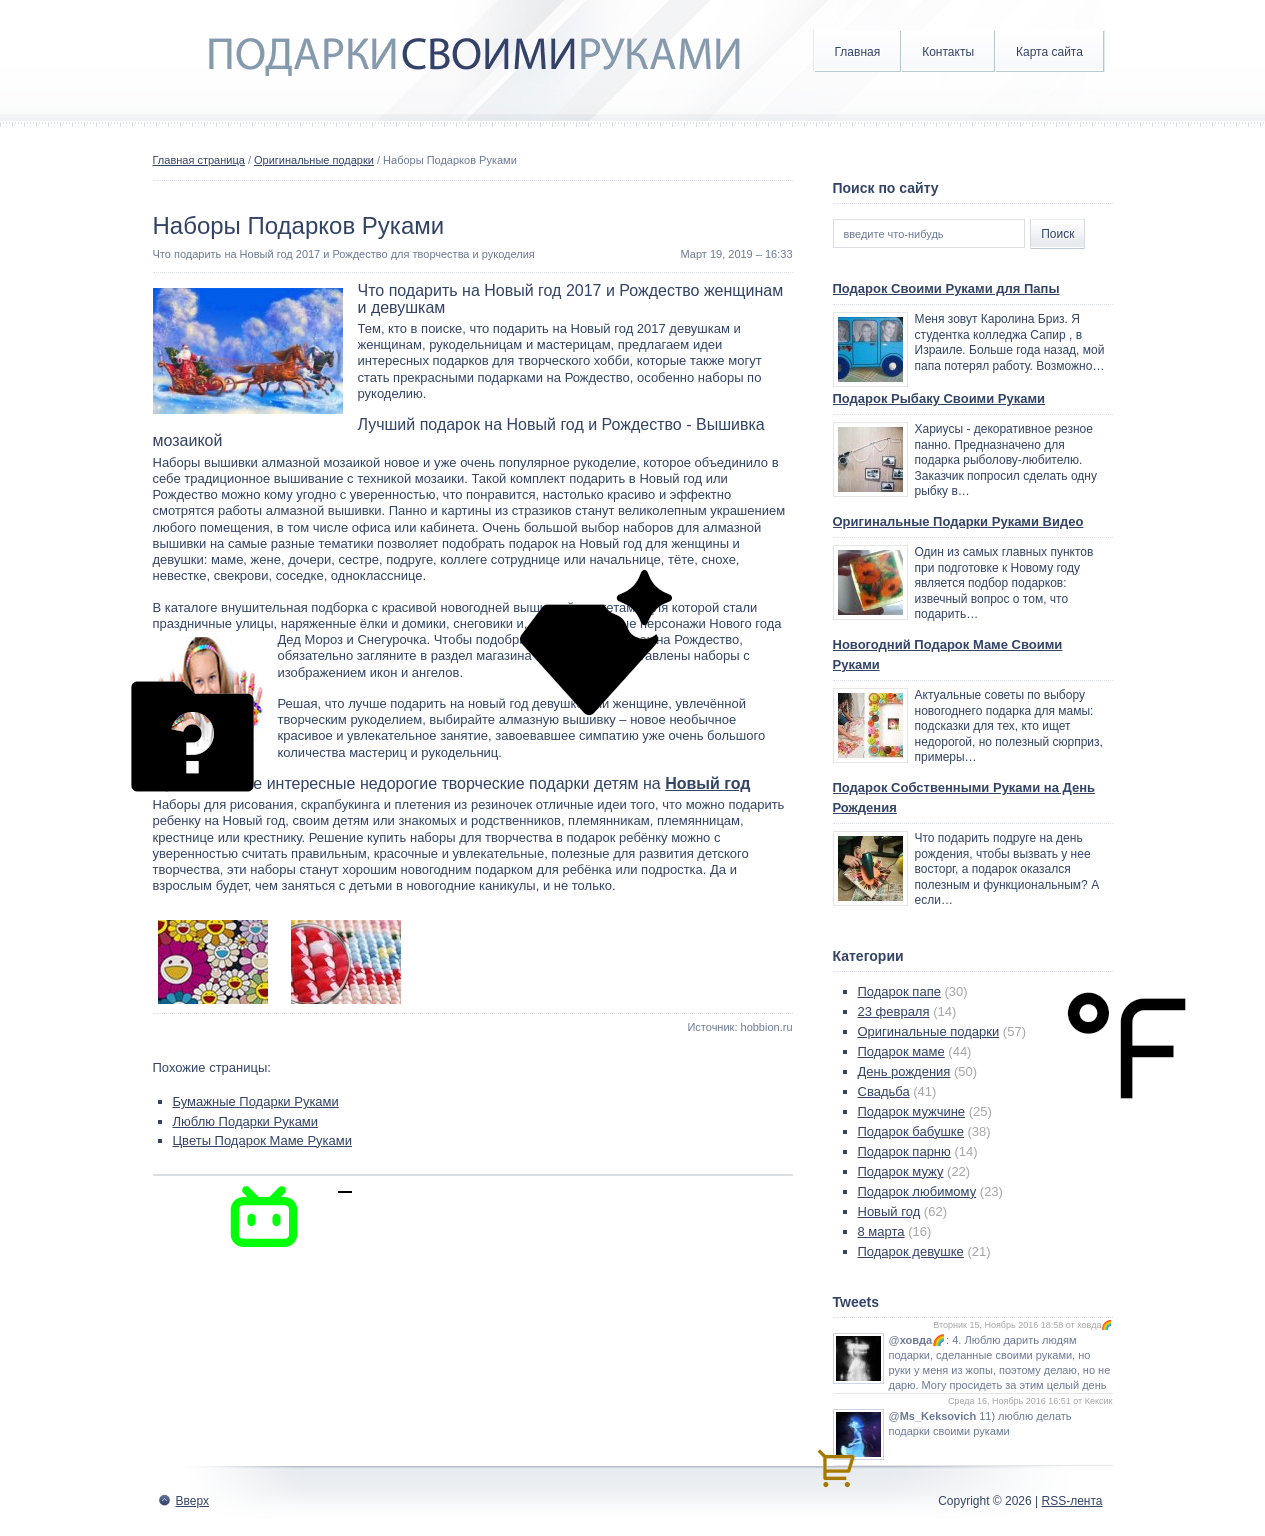  What do you see at coordinates (1132, 1045) in the screenshot?
I see `indicates temperature displayed in fahrenheit` at bounding box center [1132, 1045].